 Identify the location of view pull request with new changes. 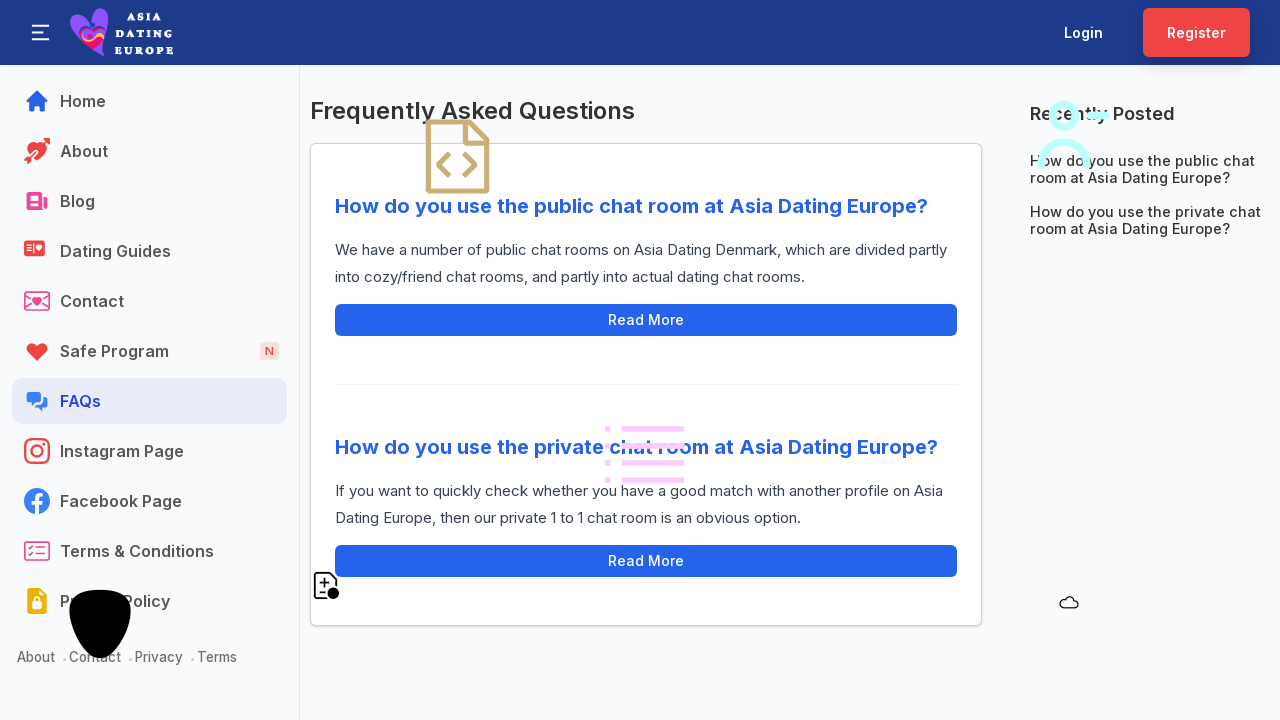
(325, 585).